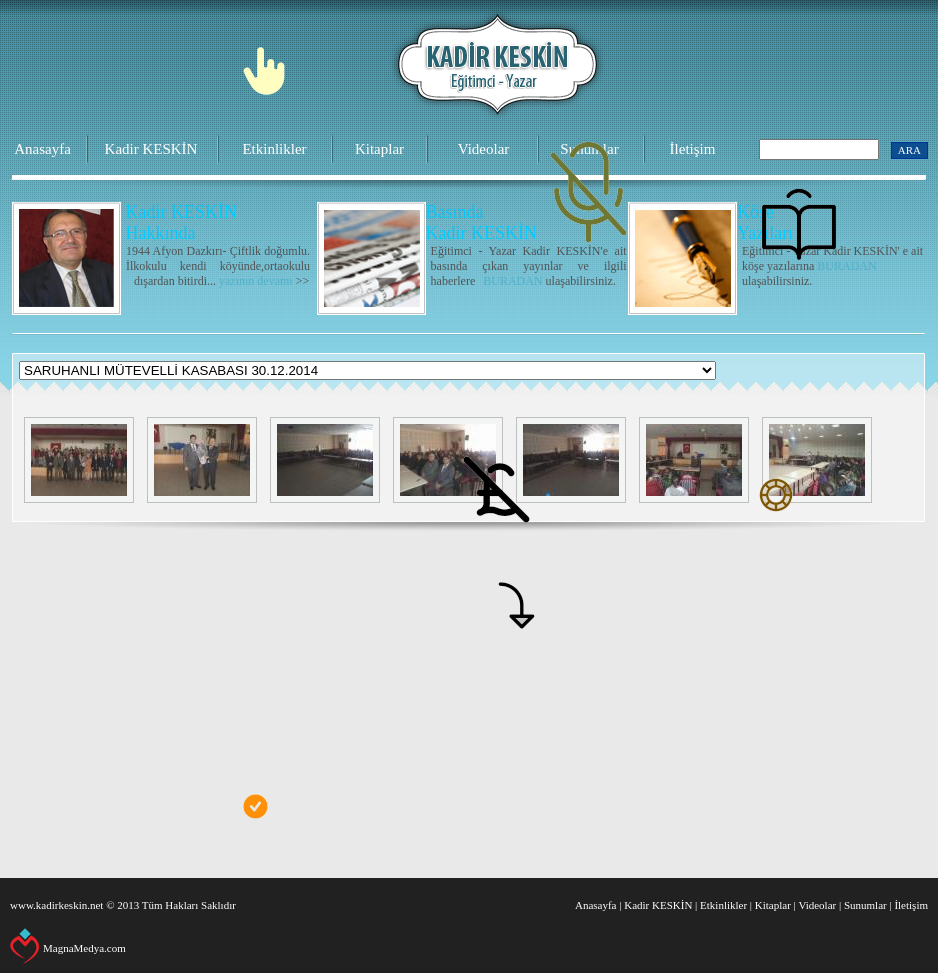 This screenshot has width=938, height=973. What do you see at coordinates (264, 71) in the screenshot?
I see `tap or click to interact` at bounding box center [264, 71].